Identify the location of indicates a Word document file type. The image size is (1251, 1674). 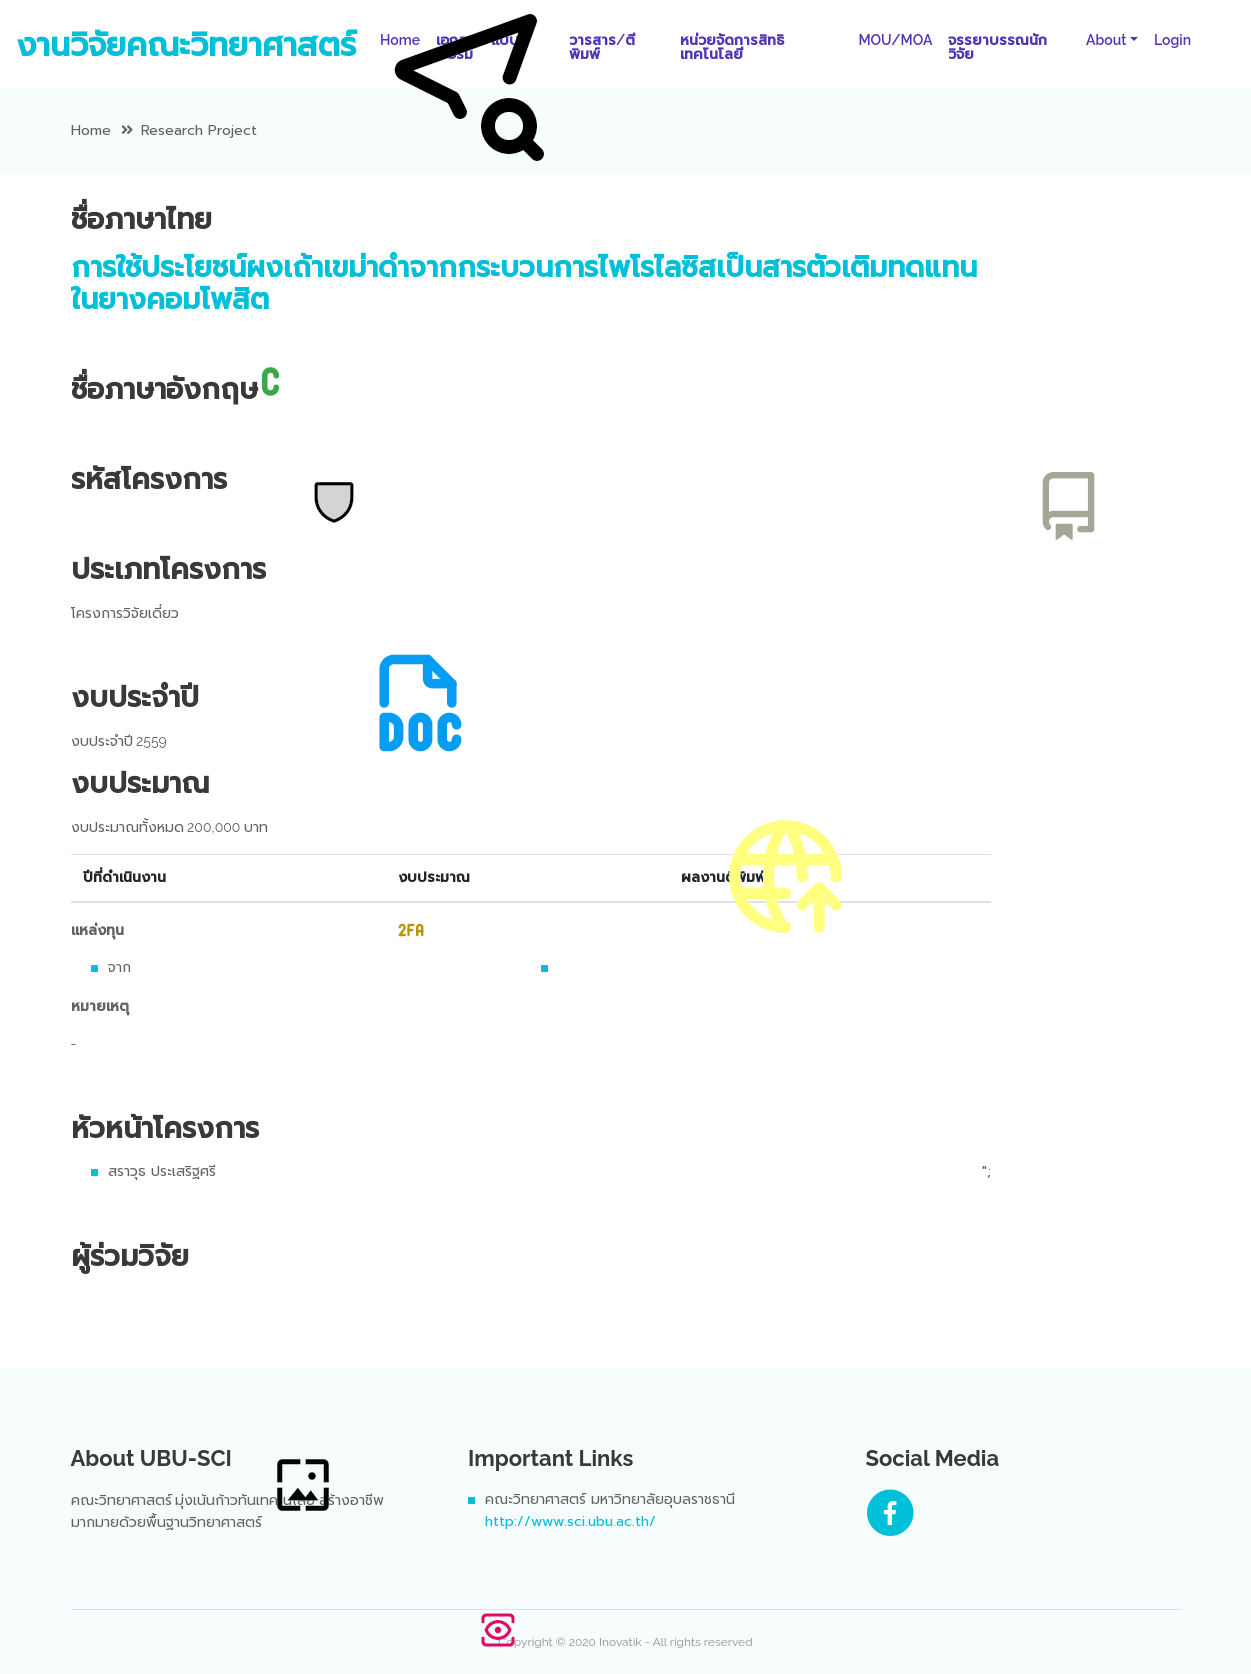
(418, 703).